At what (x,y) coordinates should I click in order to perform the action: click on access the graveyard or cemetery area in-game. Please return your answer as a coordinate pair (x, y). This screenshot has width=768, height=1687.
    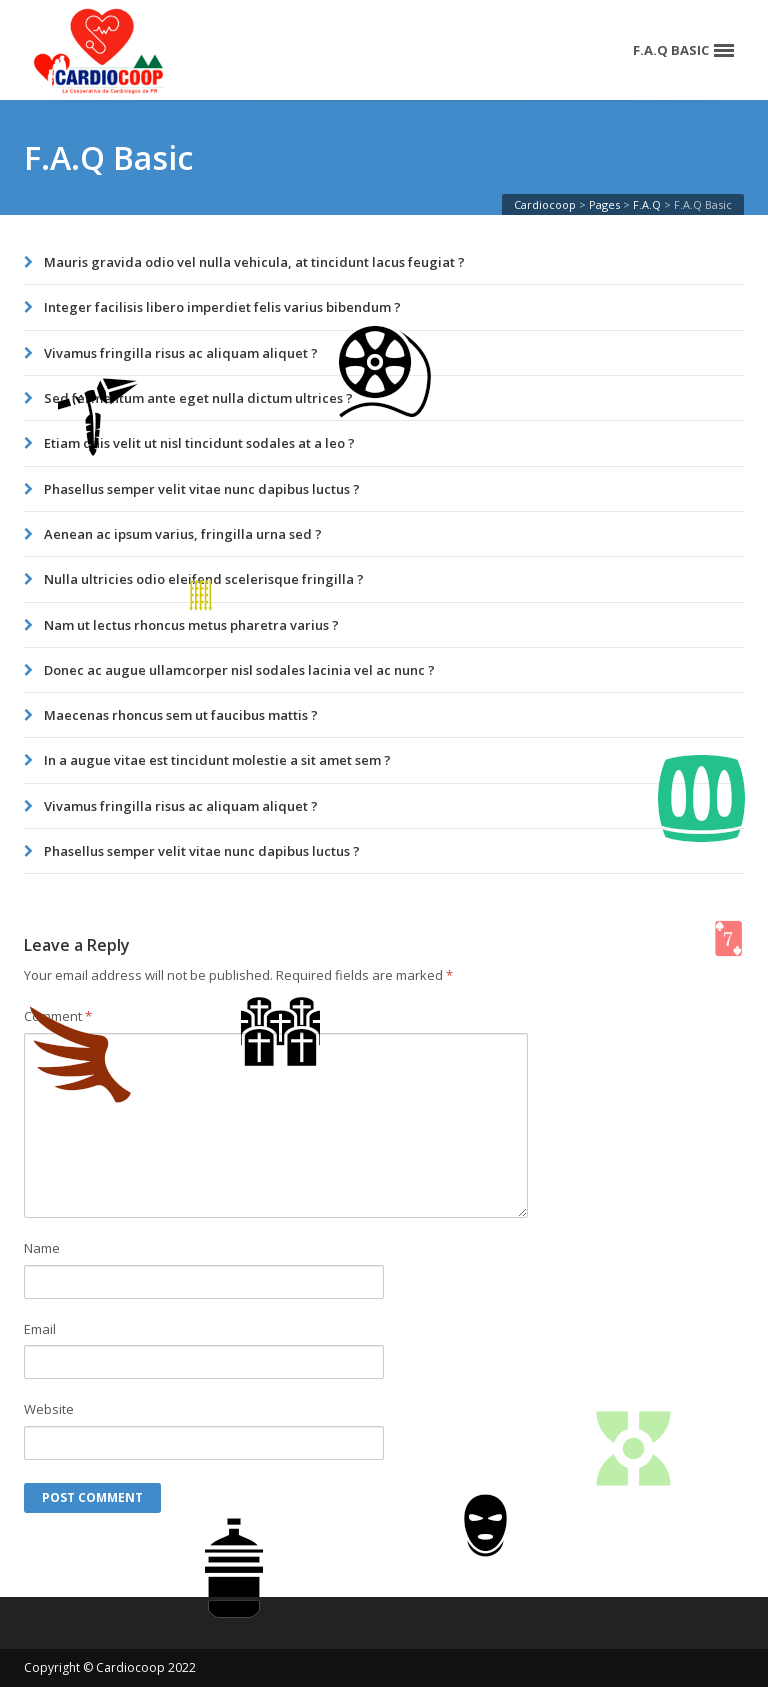
    Looking at the image, I should click on (280, 1027).